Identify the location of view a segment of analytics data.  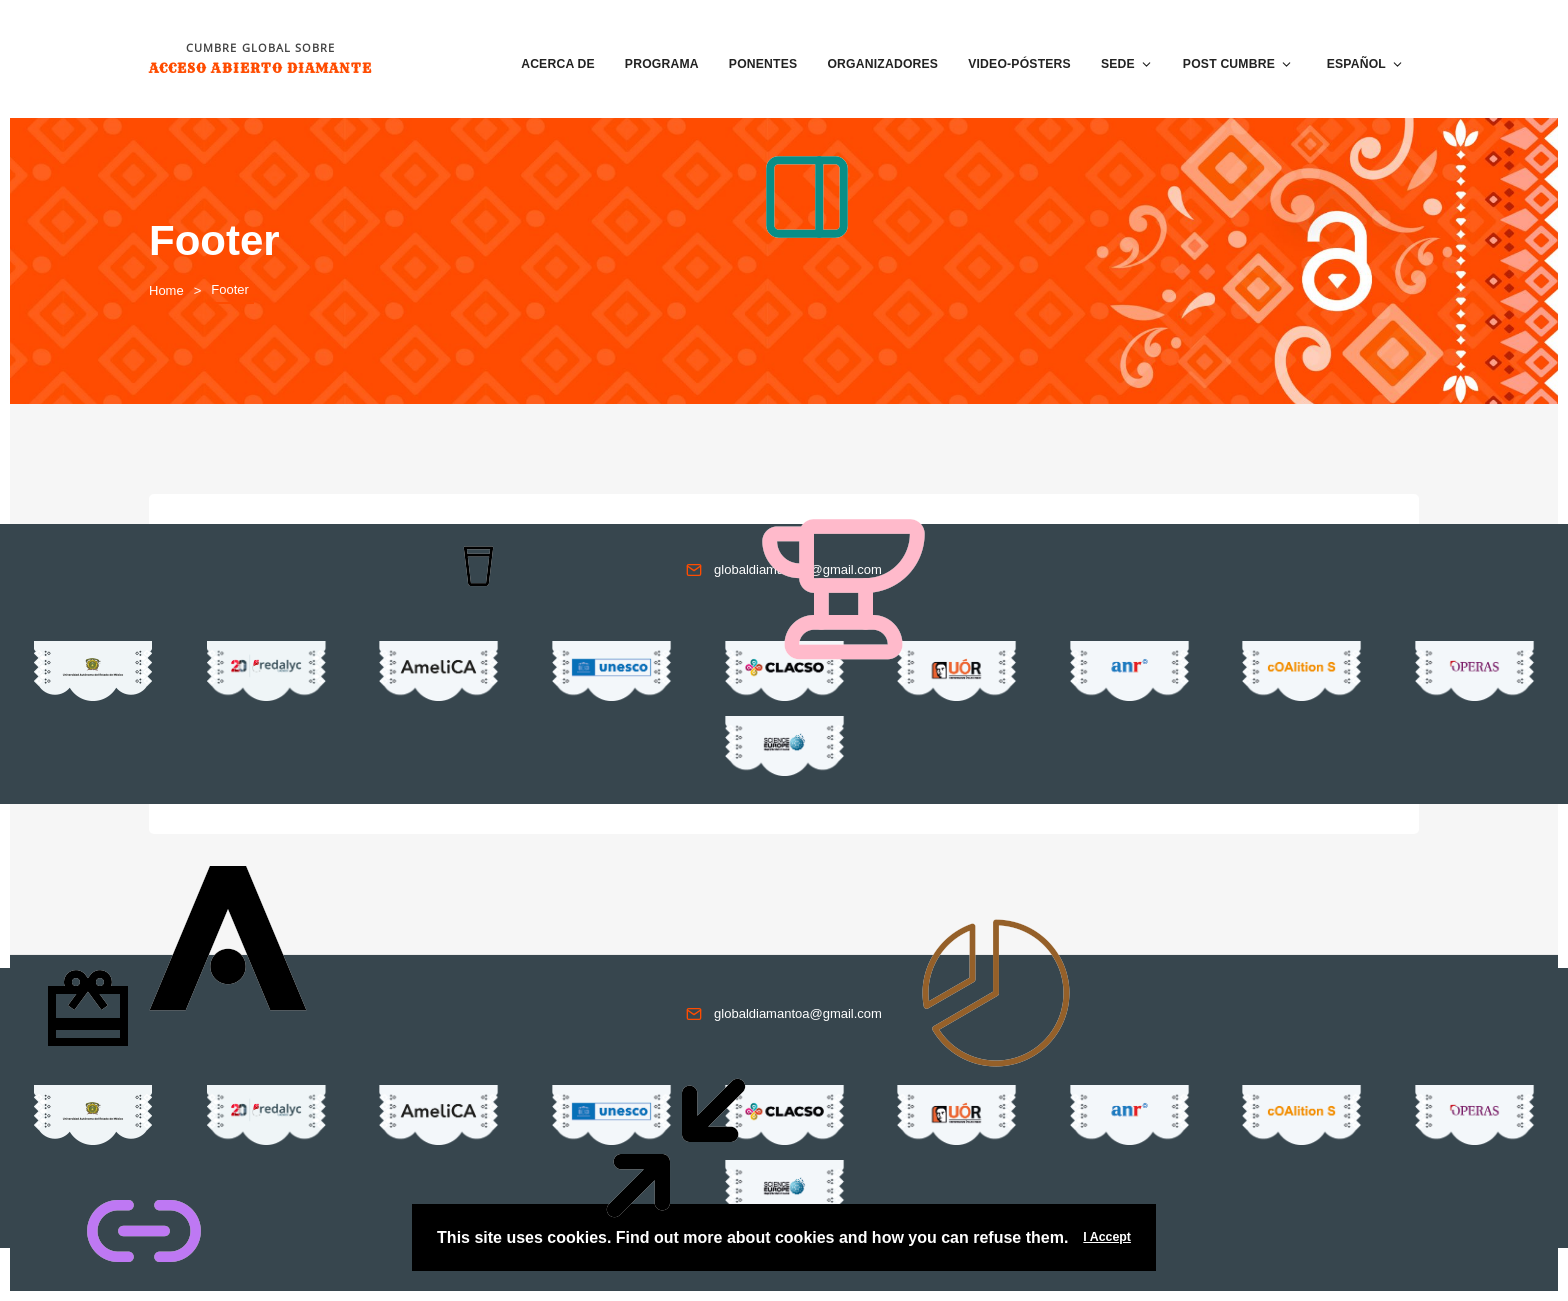
(996, 993).